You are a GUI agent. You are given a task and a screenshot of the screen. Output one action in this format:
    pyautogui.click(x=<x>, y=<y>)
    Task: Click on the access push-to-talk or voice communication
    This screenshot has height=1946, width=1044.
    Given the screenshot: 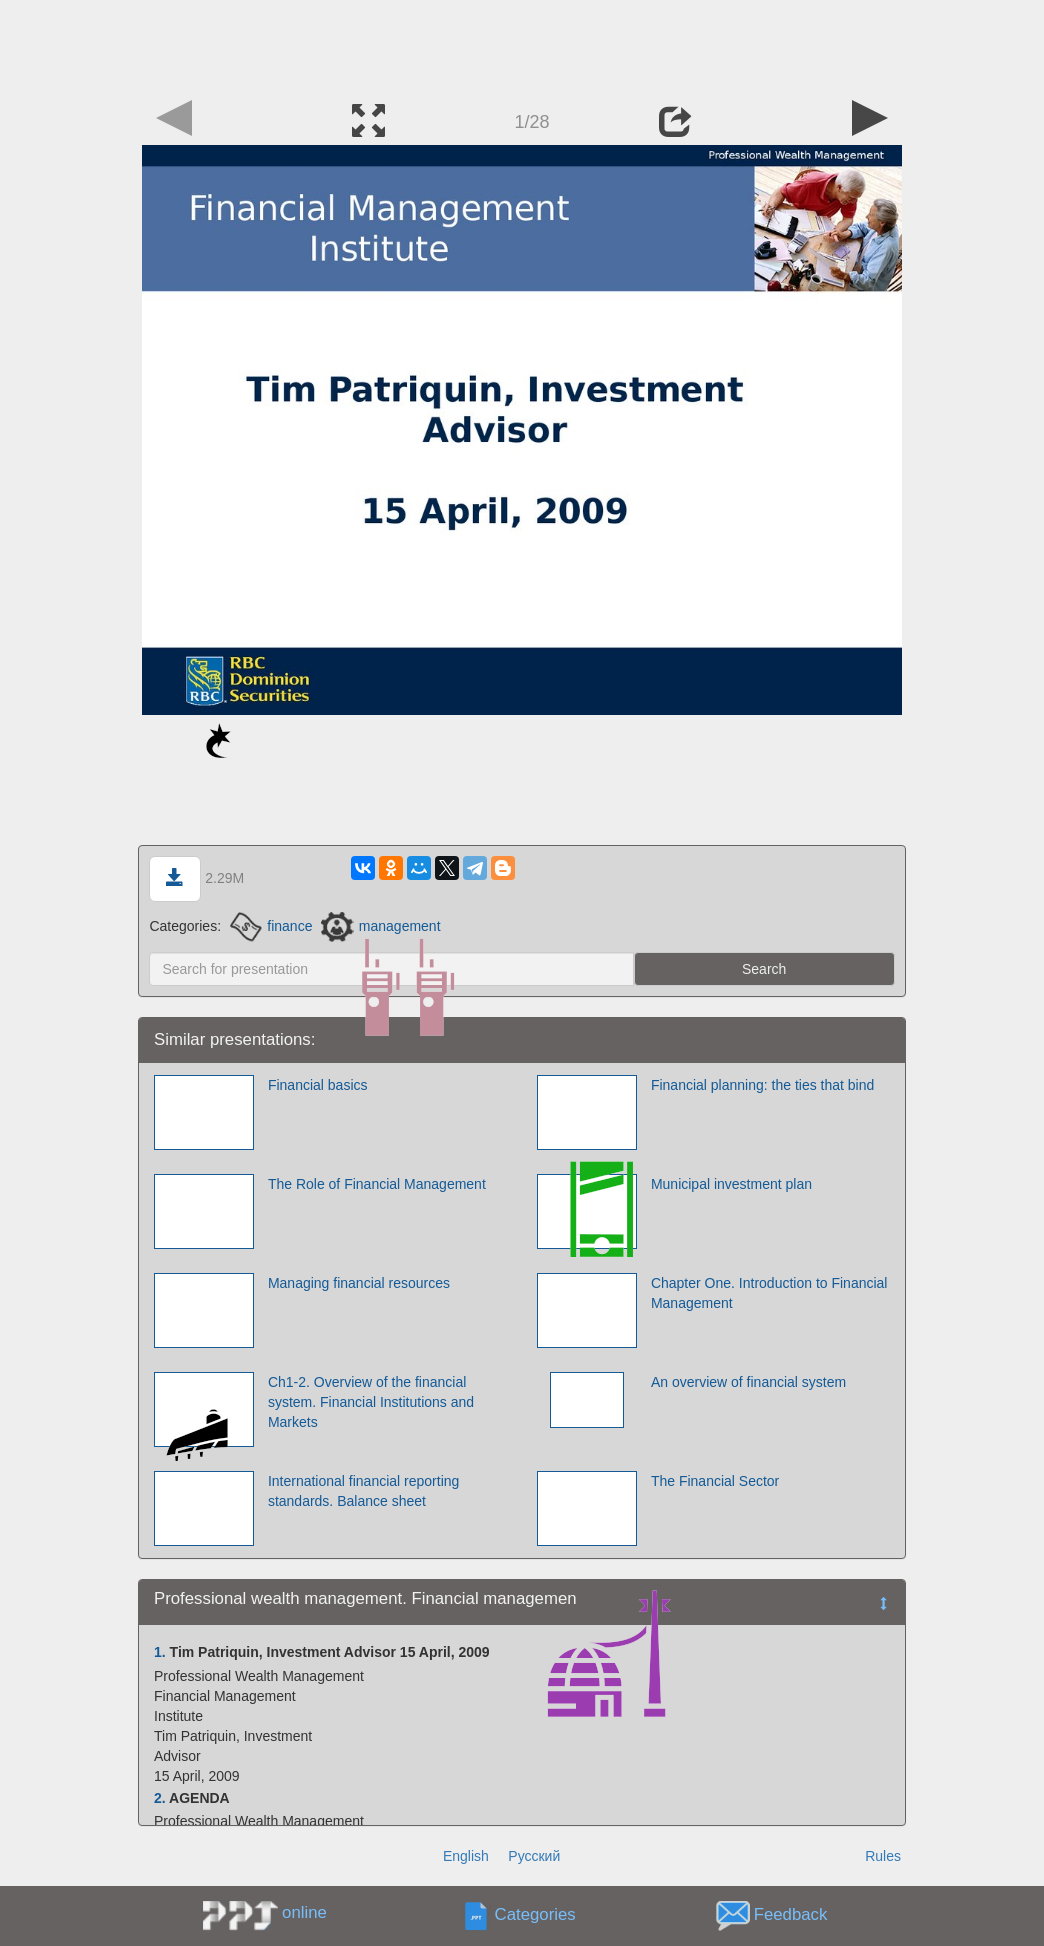 What is the action you would take?
    pyautogui.click(x=404, y=986)
    